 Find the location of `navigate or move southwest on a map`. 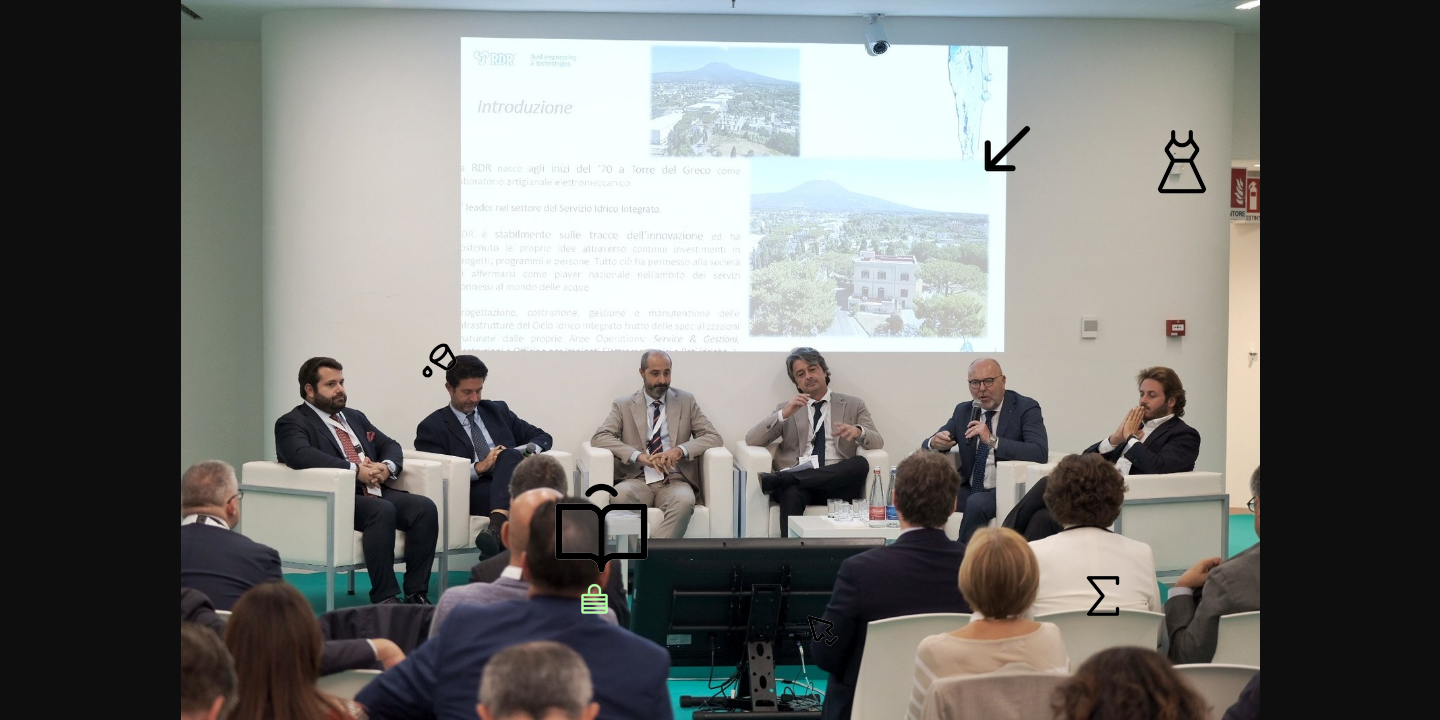

navigate or move southwest on a map is located at coordinates (1006, 149).